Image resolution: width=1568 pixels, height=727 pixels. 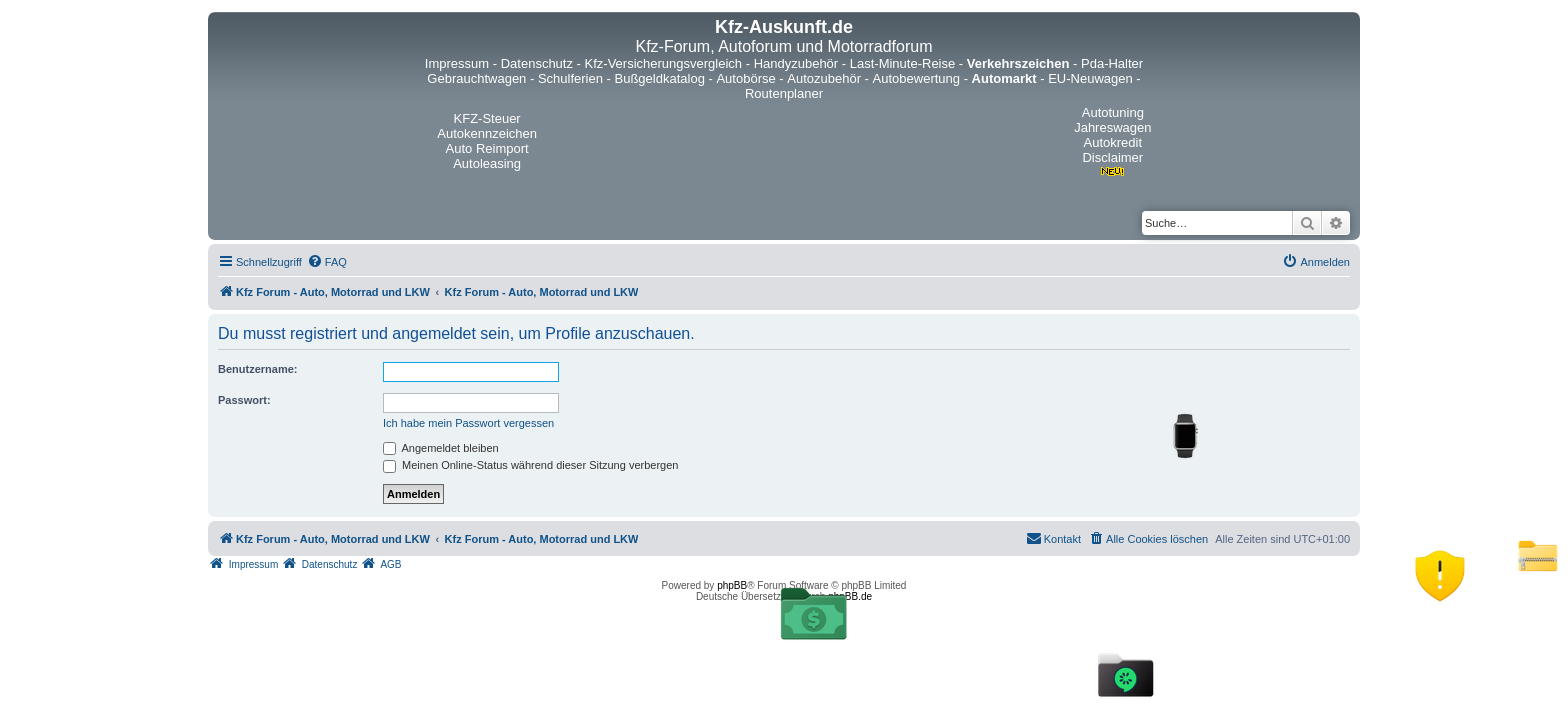 I want to click on open a compressed zip folder, so click(x=1538, y=557).